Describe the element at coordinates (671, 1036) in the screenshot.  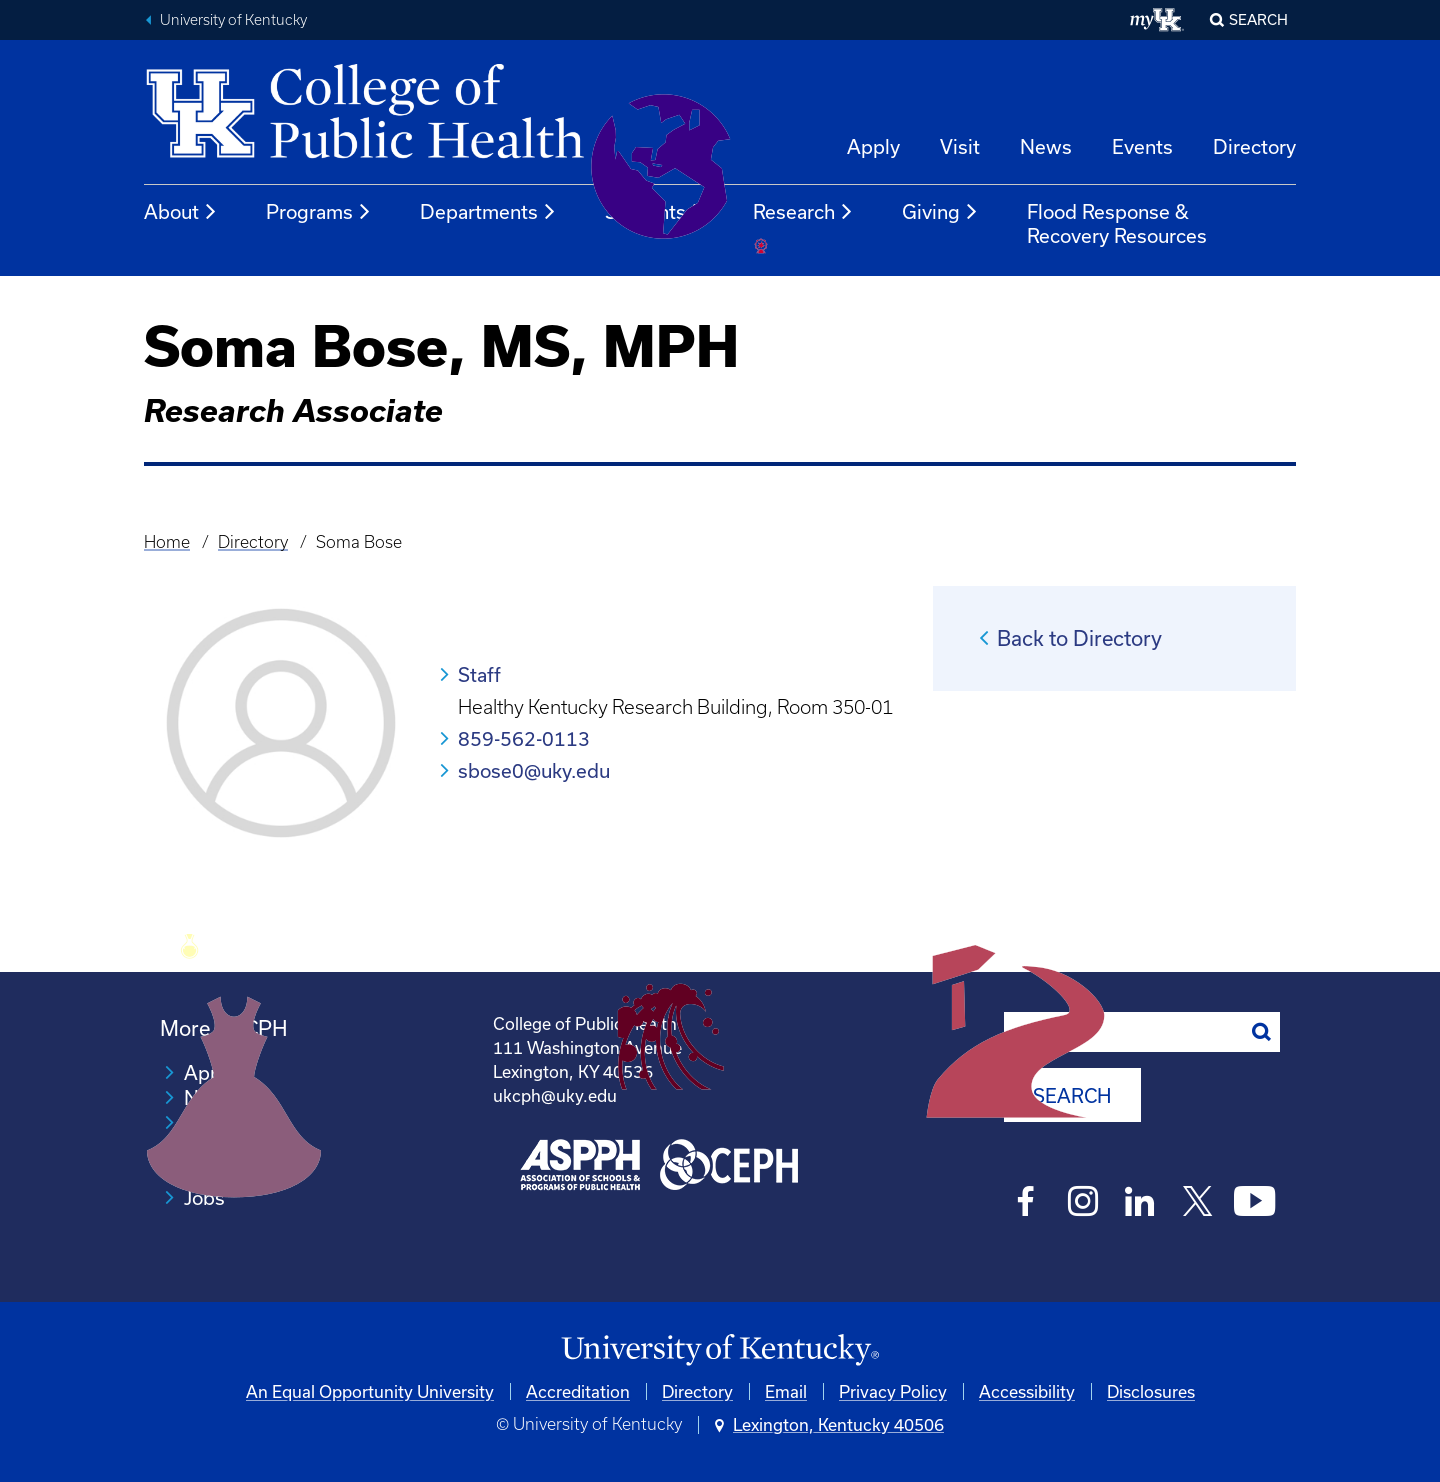
I see `indicates water or ocean-themed content` at that location.